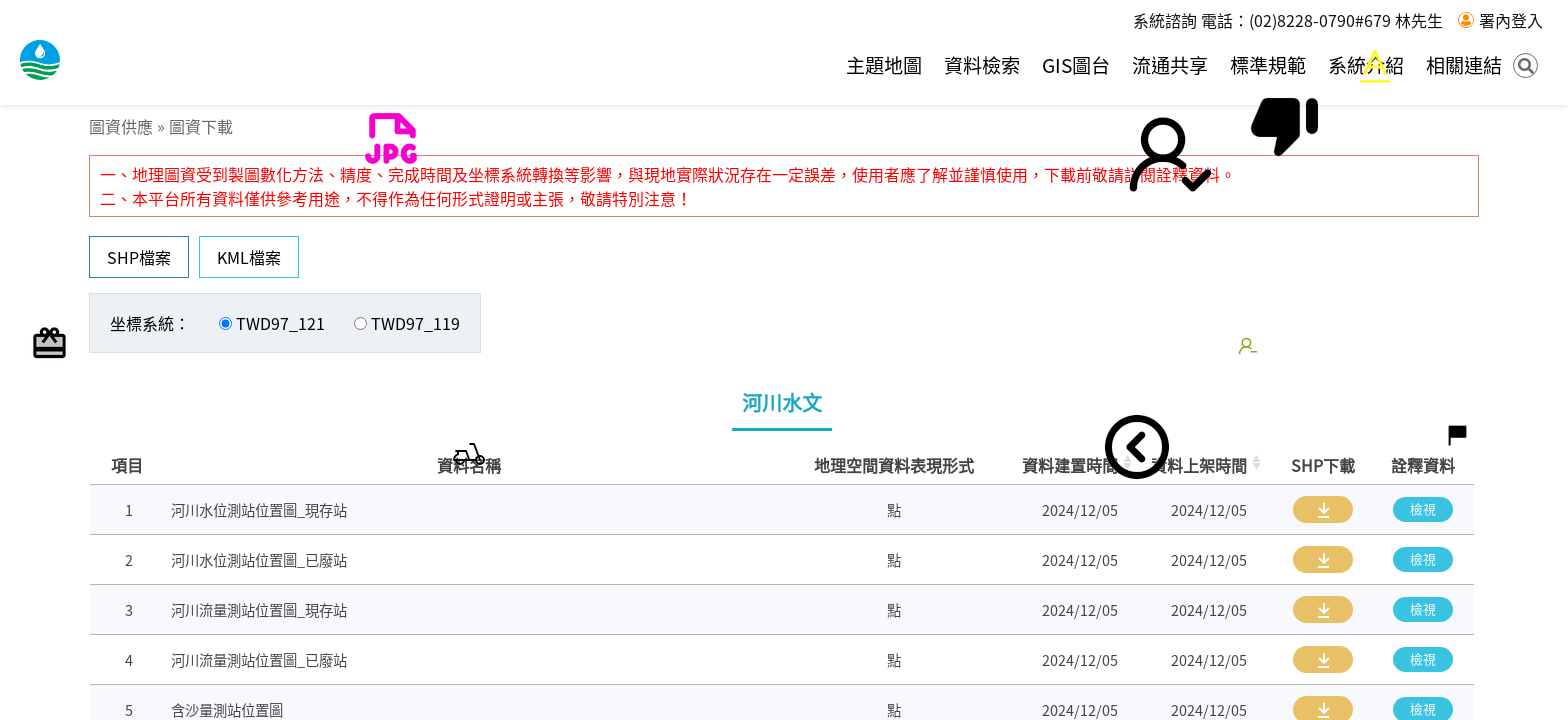 The image size is (1568, 720). Describe the element at coordinates (49, 343) in the screenshot. I see `redeem a gift card or promotional code` at that location.